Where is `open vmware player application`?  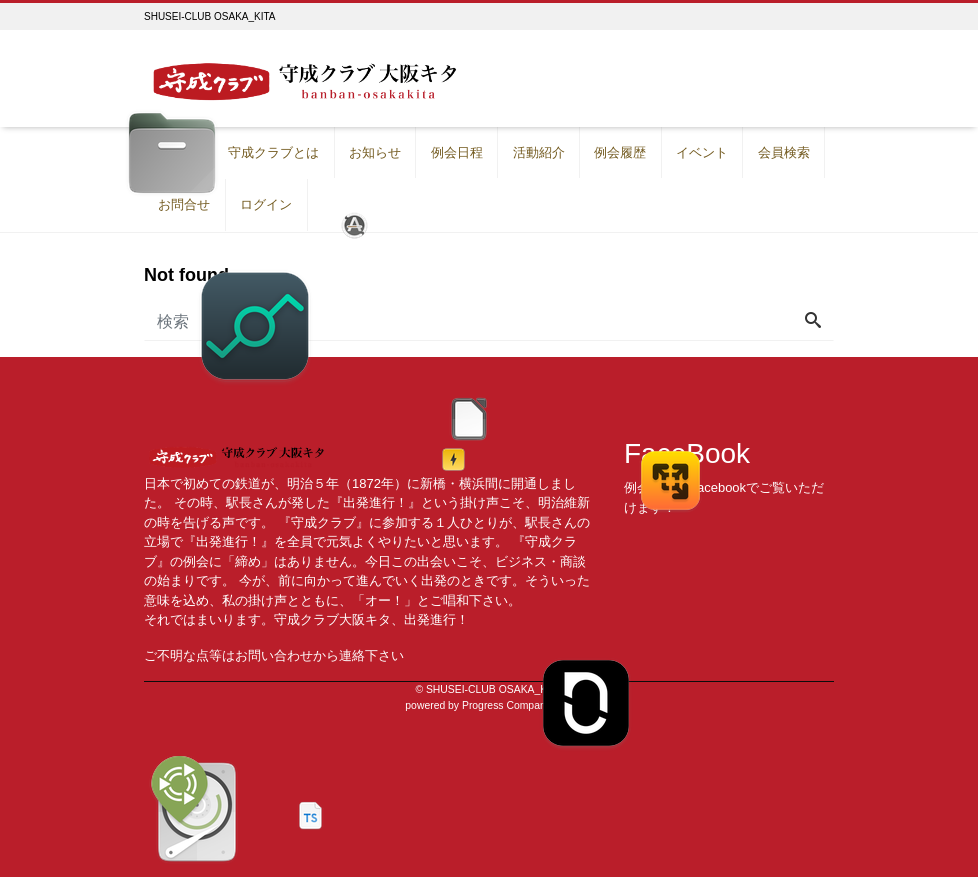
open vmware player application is located at coordinates (670, 480).